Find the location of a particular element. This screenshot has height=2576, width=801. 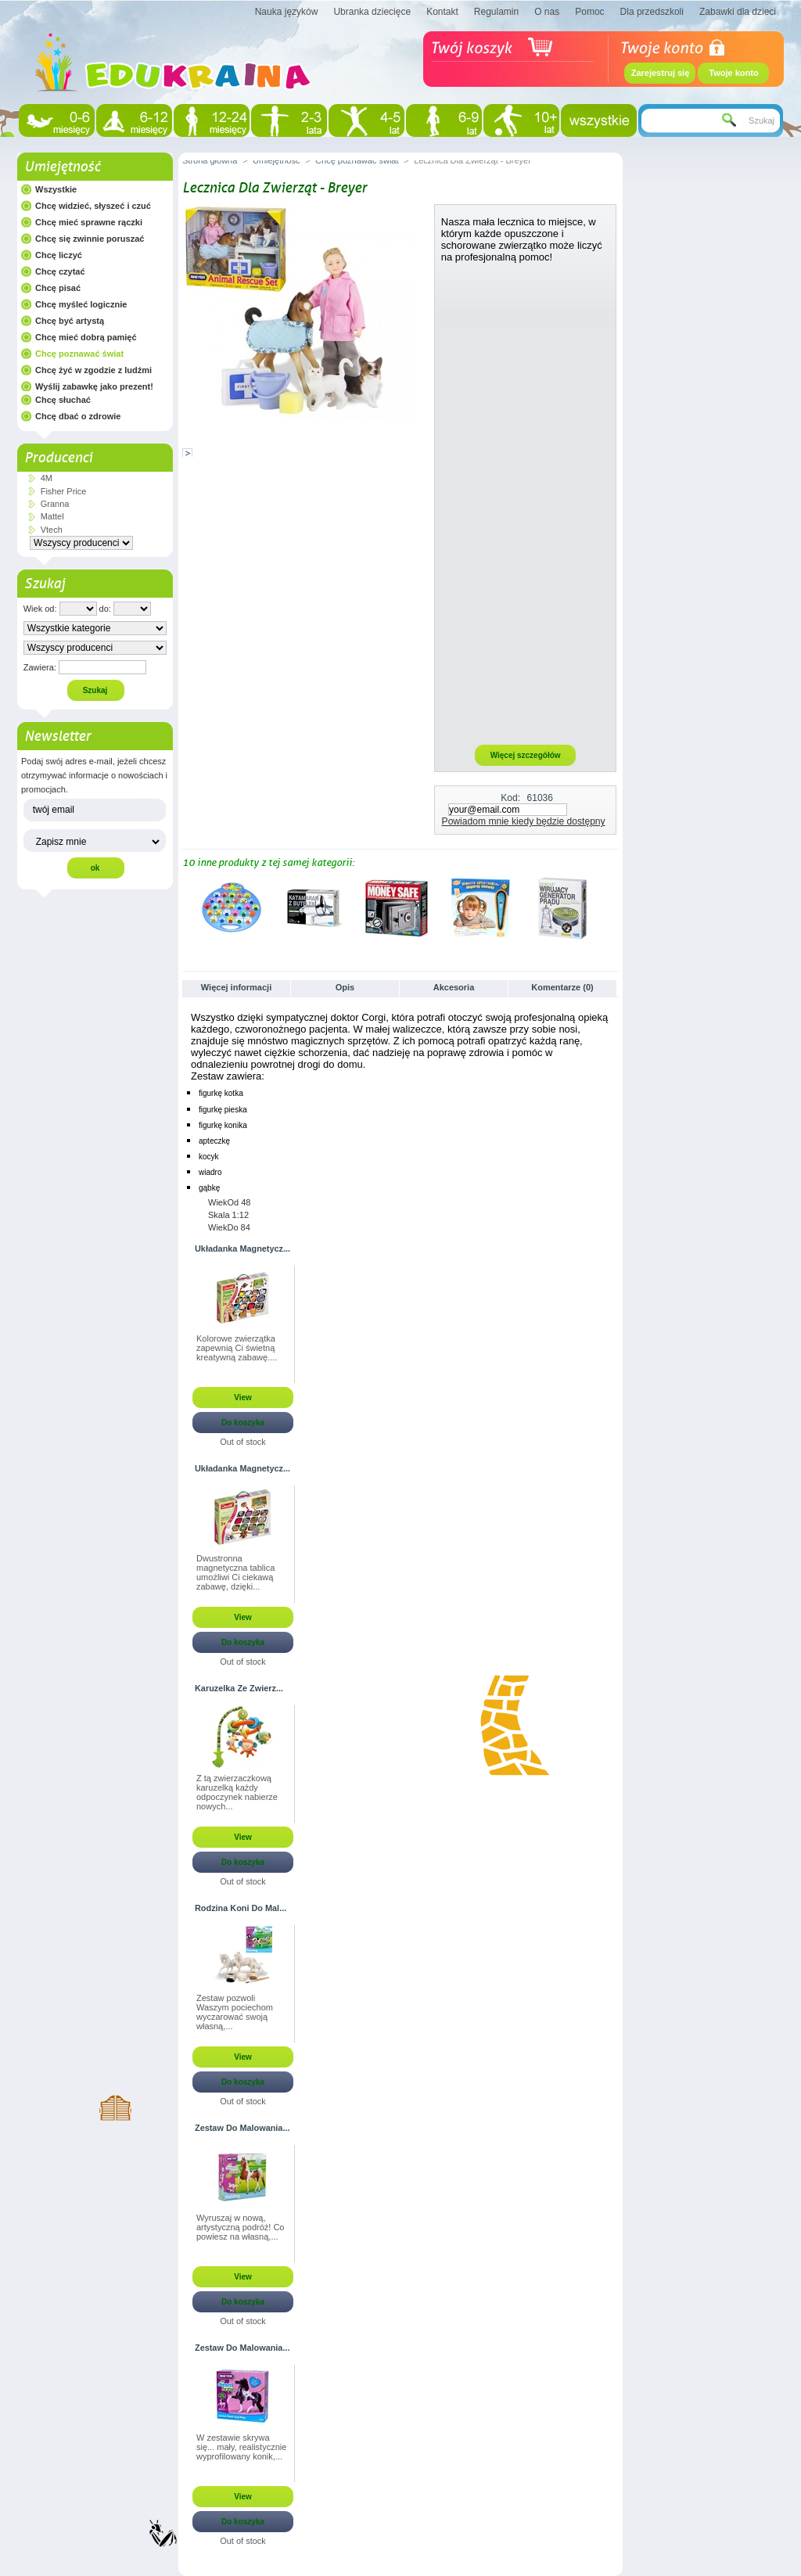

select or place a stone pathway in a building game is located at coordinates (515, 1725).